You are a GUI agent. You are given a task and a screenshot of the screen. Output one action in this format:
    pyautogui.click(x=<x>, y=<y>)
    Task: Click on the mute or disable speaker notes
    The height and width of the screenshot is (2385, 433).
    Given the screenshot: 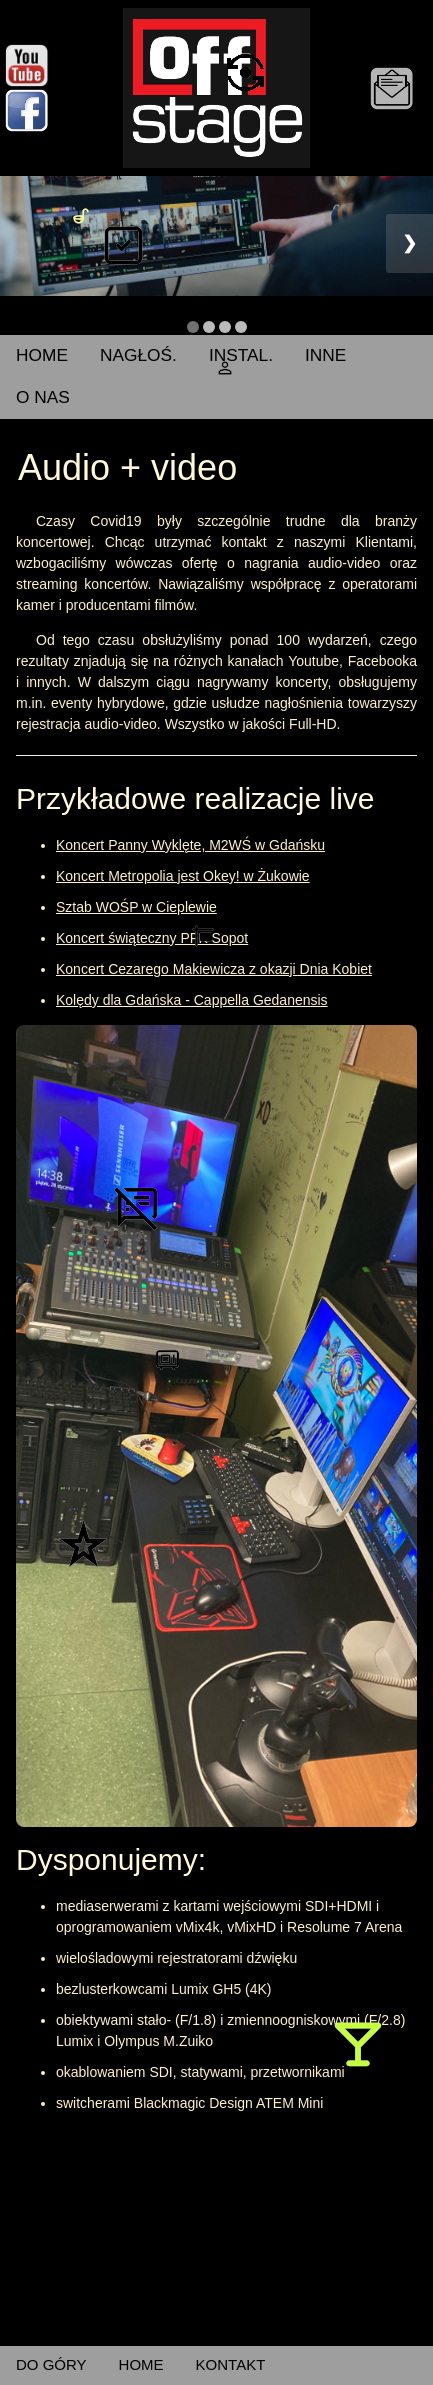 What is the action you would take?
    pyautogui.click(x=137, y=1207)
    